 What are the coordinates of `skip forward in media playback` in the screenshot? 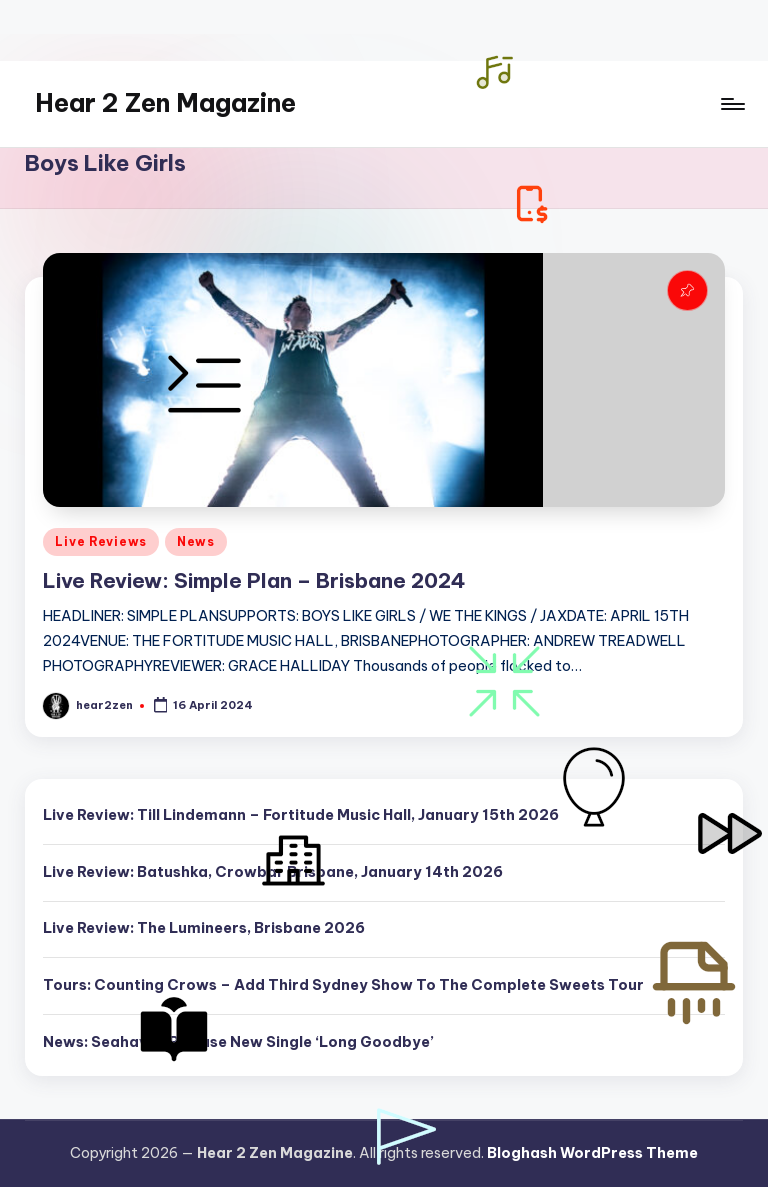 It's located at (725, 833).